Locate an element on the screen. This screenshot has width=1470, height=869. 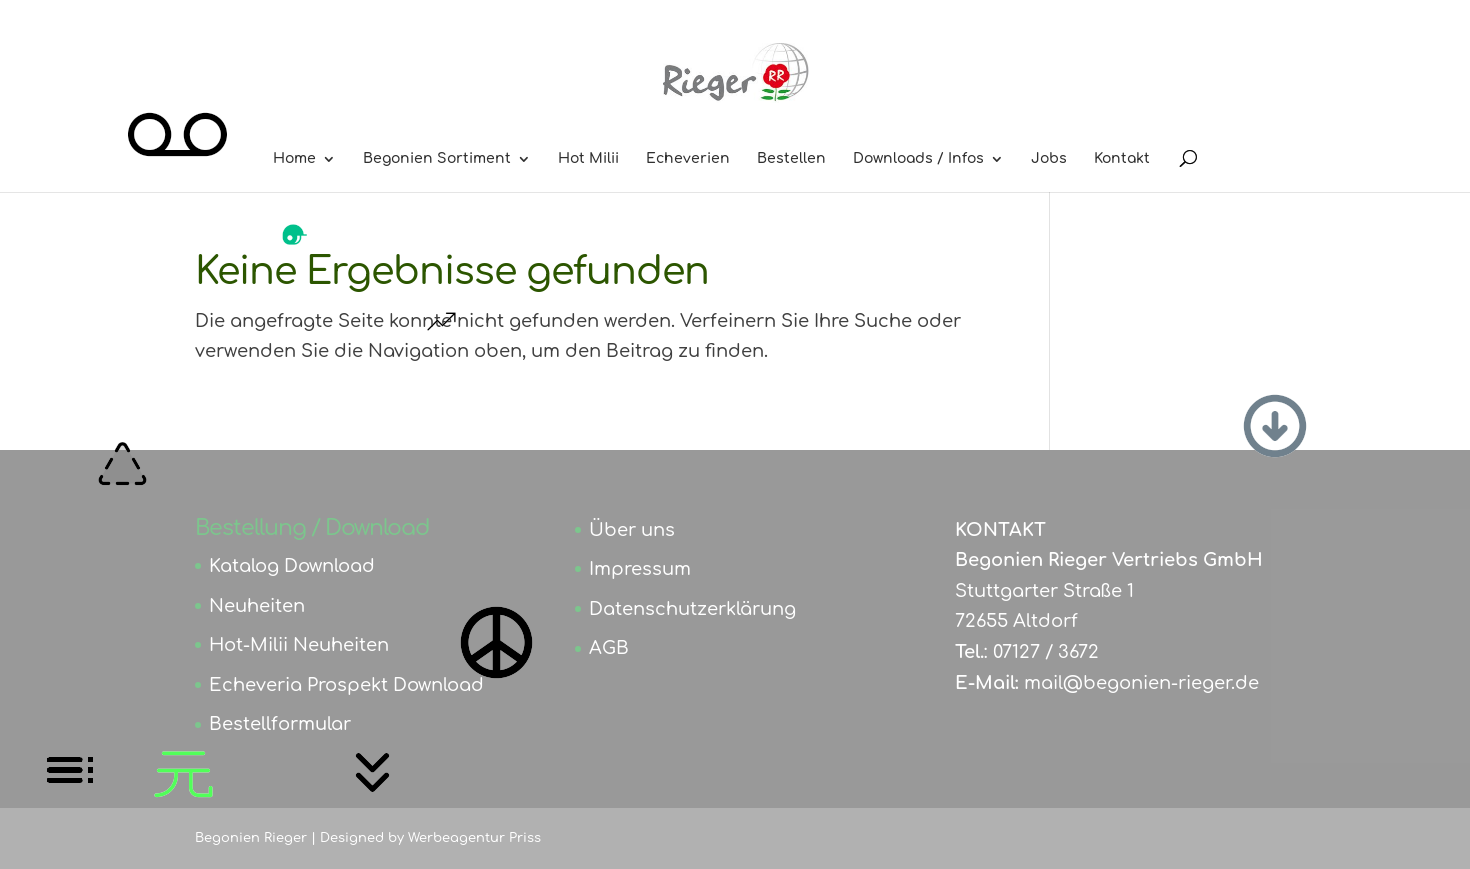
download a file or content is located at coordinates (1275, 426).